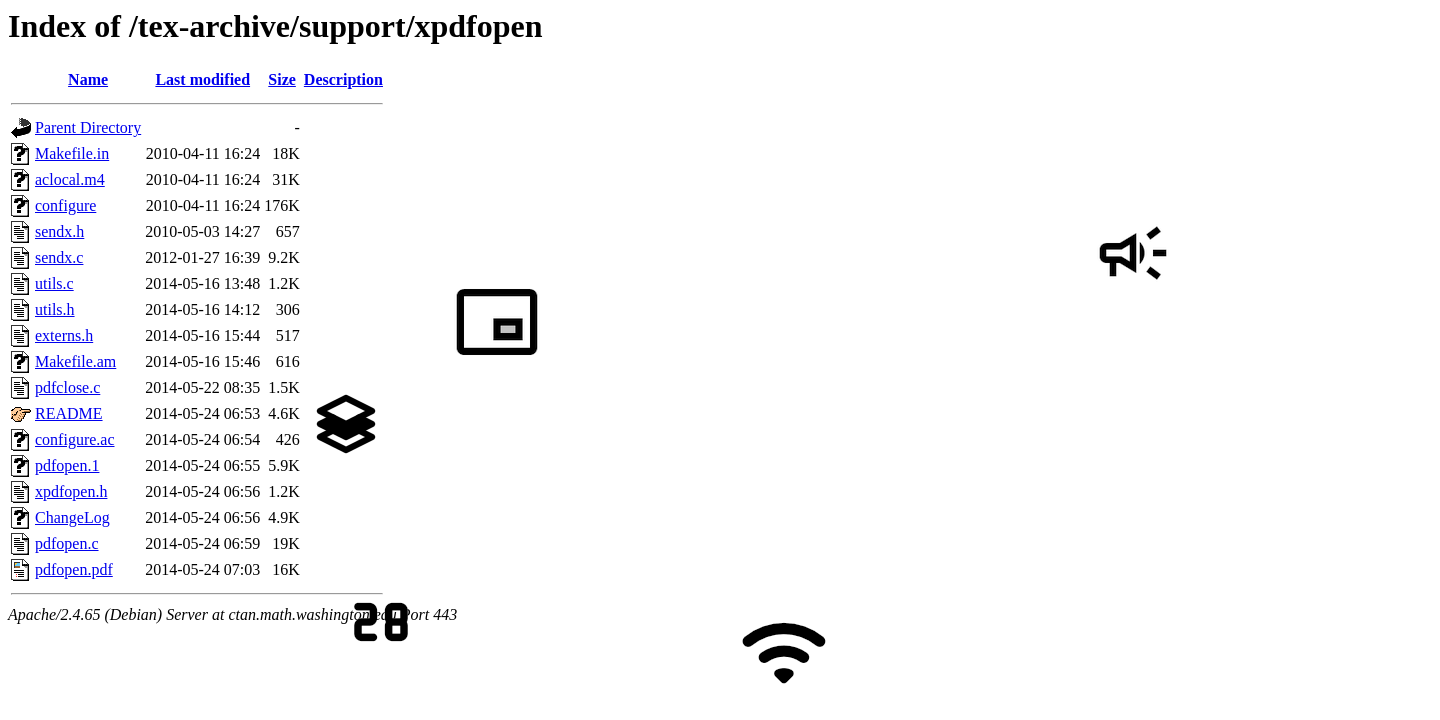  Describe the element at coordinates (381, 622) in the screenshot. I see `indicates day 28 on a calendar` at that location.